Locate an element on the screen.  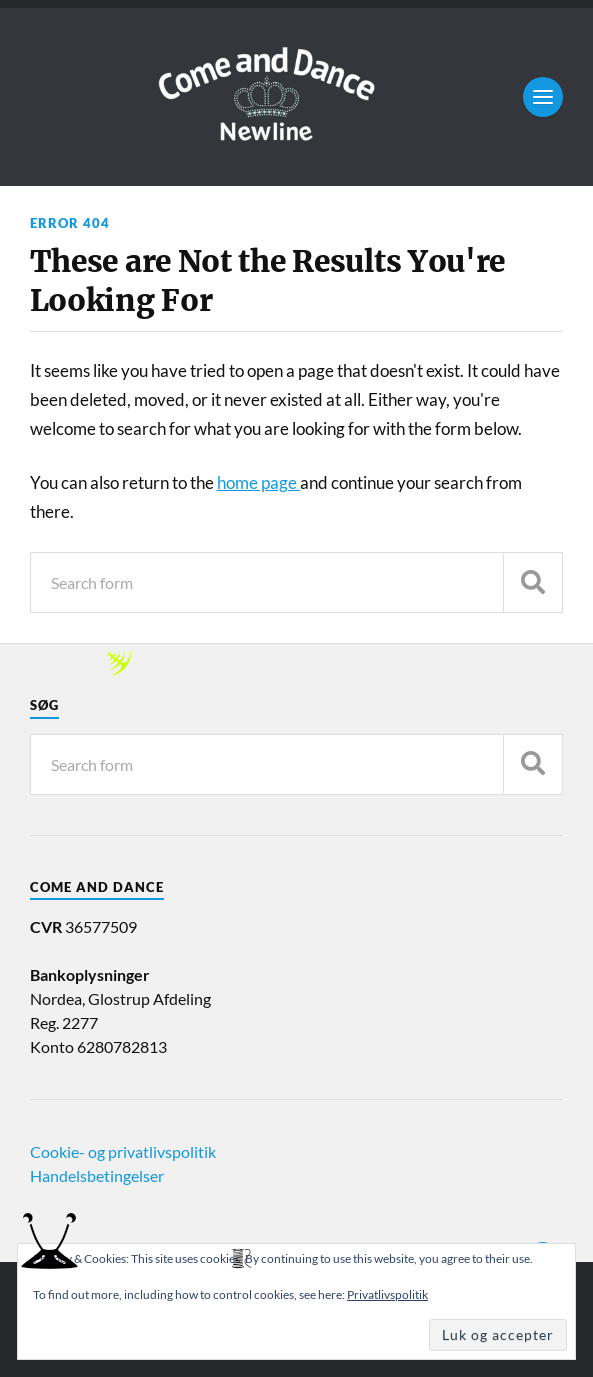
wire or cable inventory item is located at coordinates (241, 1258).